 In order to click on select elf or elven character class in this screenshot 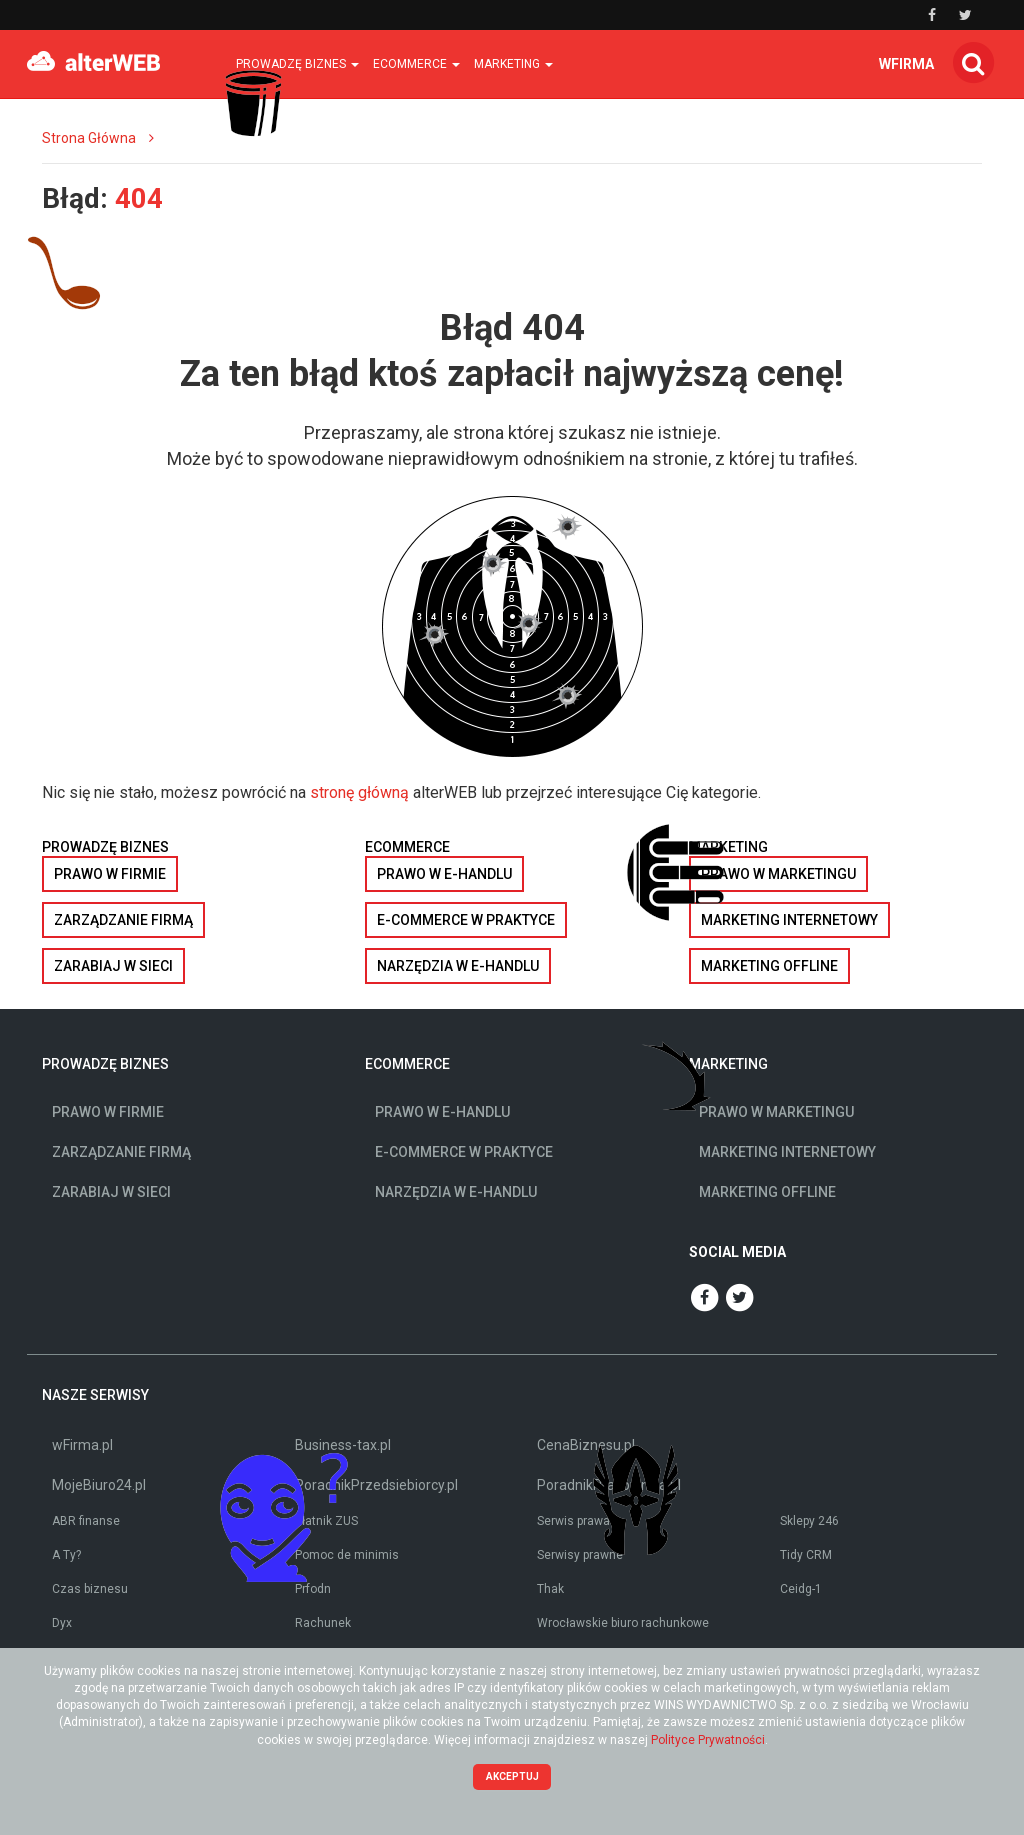, I will do `click(636, 1500)`.